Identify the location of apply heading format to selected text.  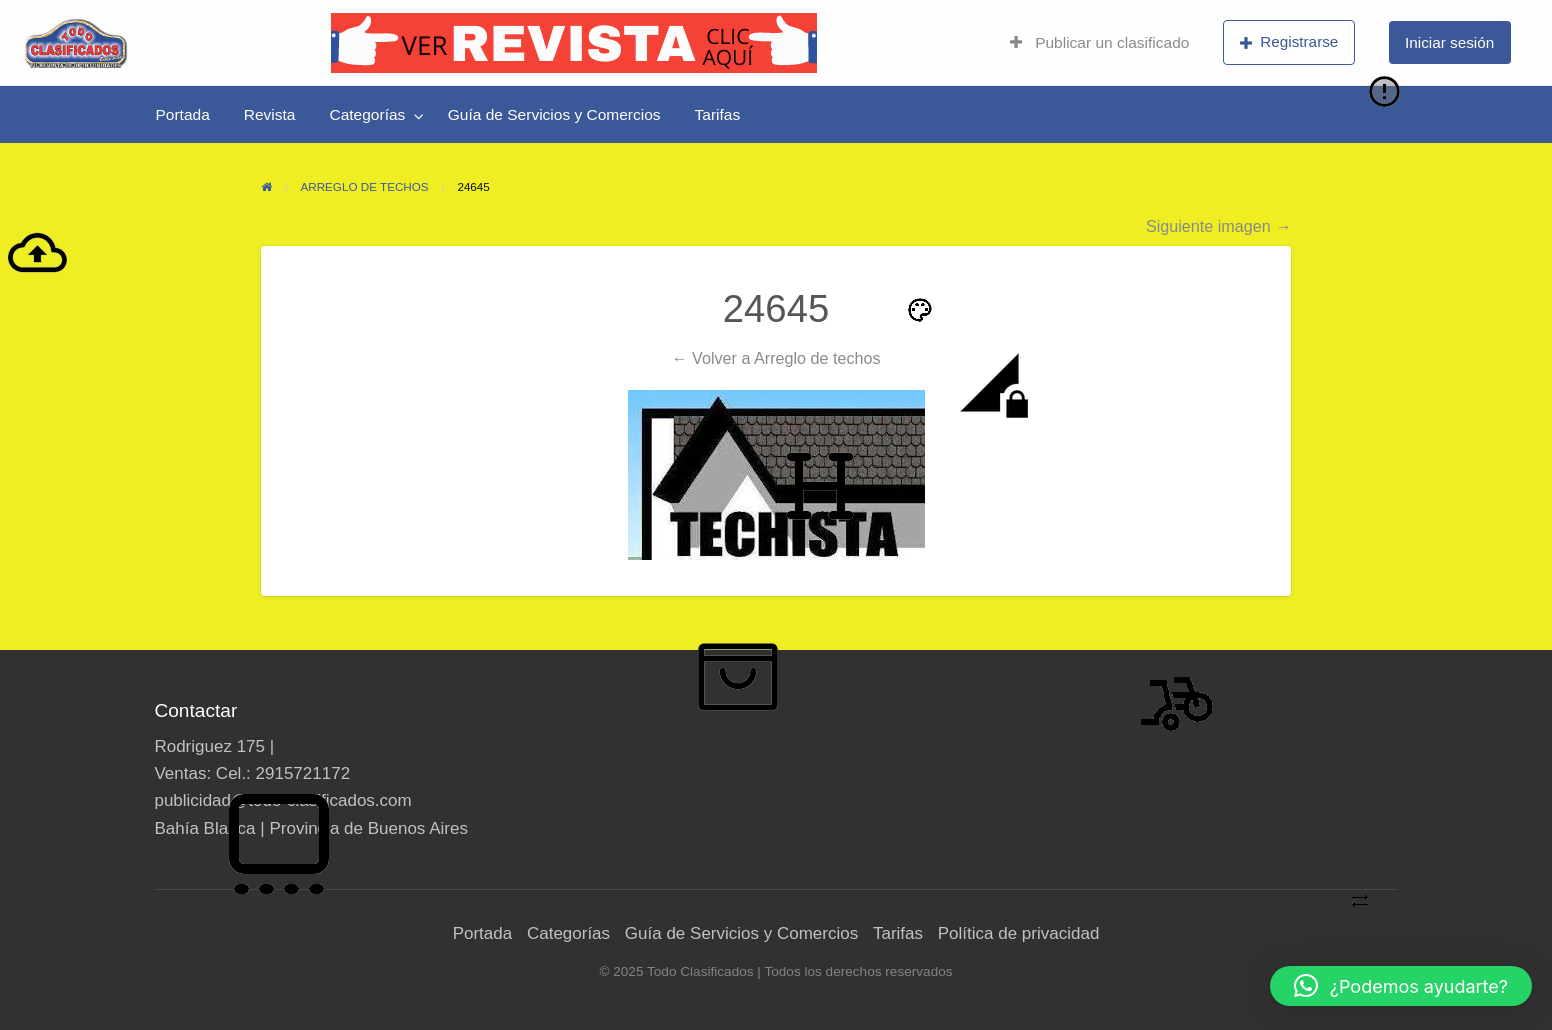
(820, 486).